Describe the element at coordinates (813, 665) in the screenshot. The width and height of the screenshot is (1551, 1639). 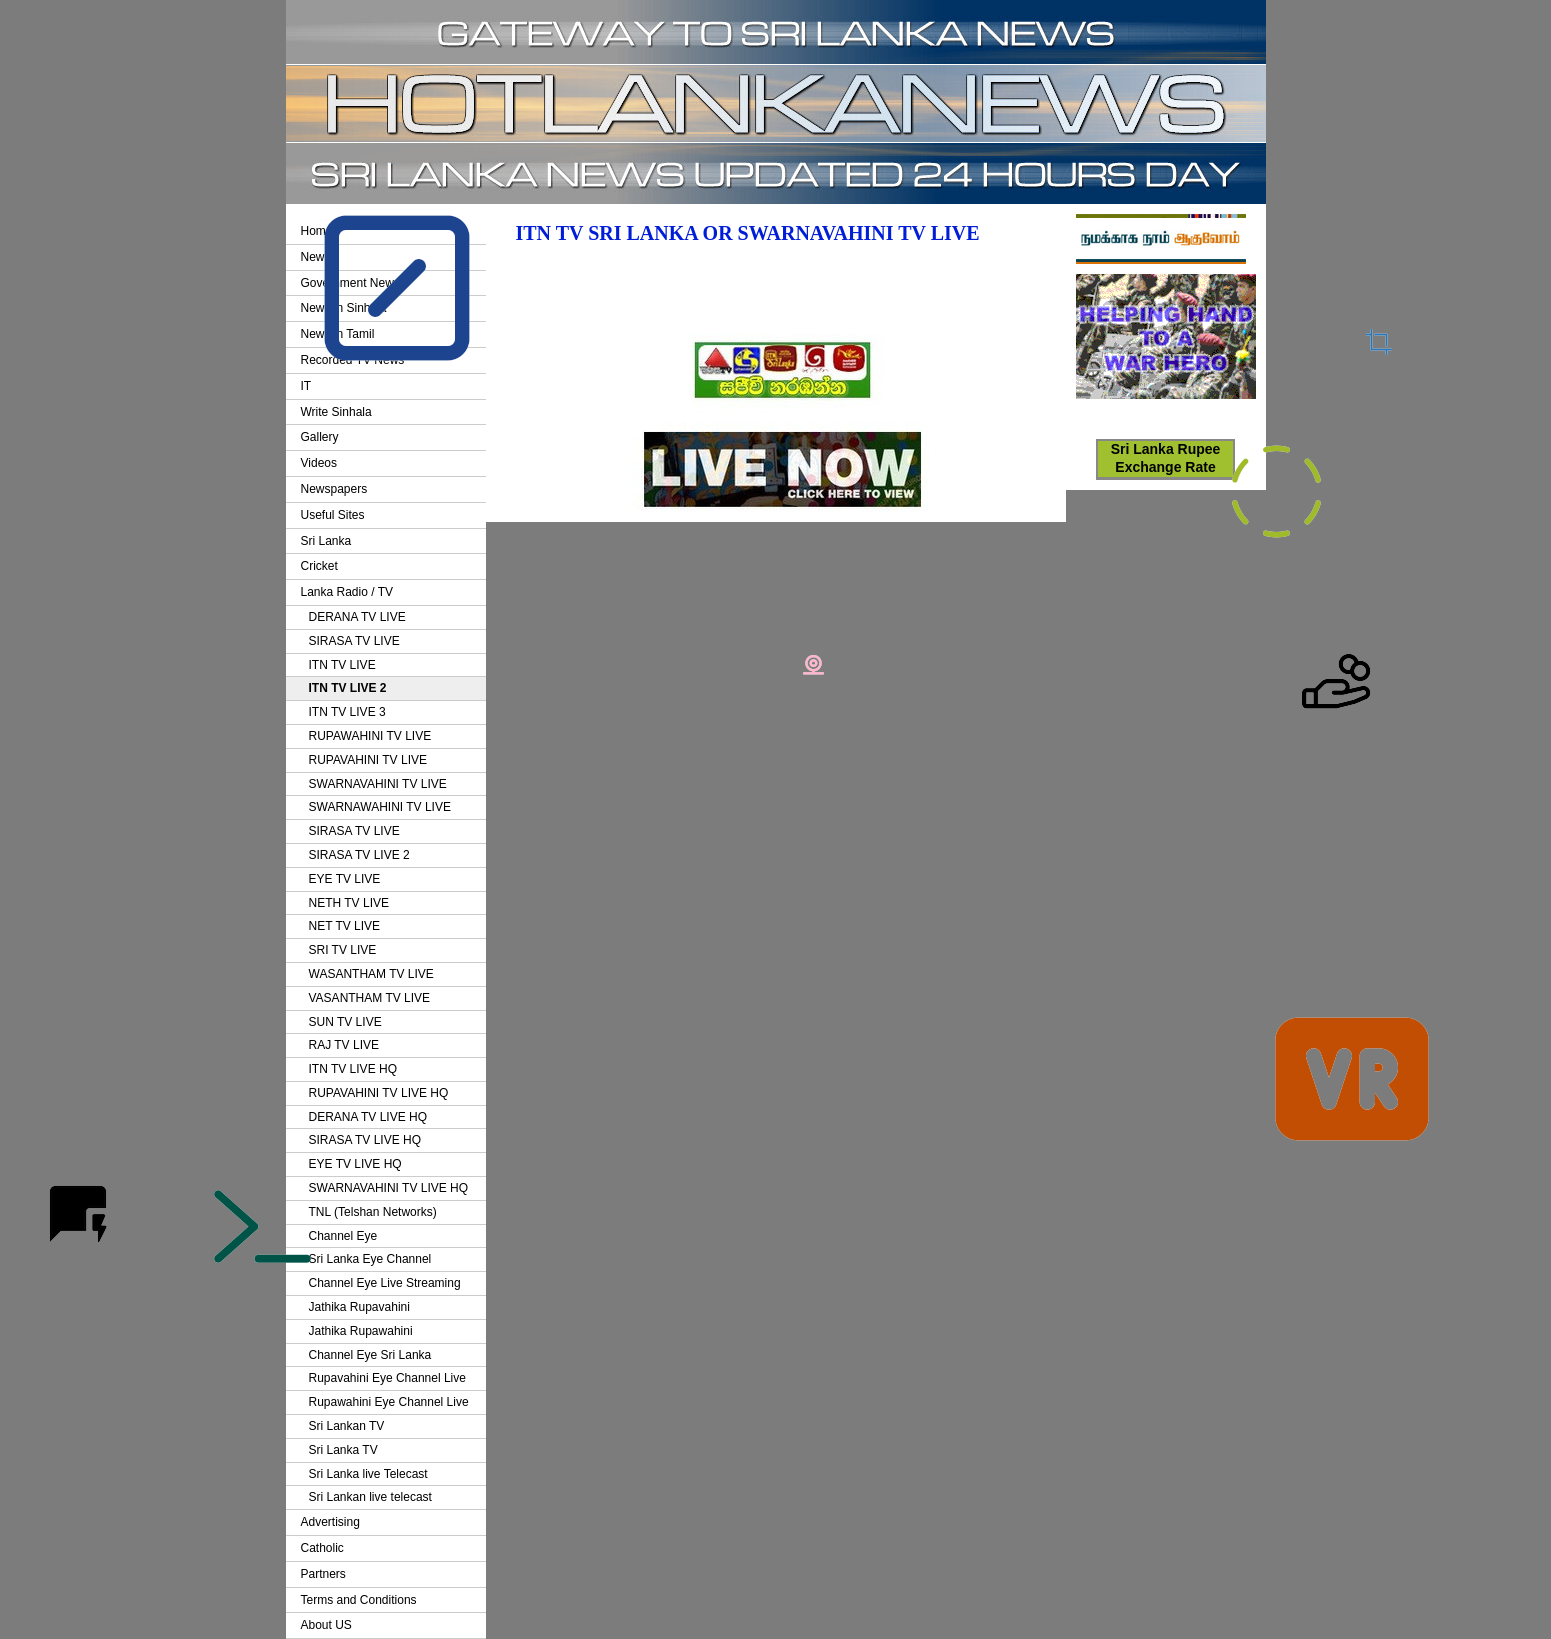
I see `enable webcam or video camera` at that location.